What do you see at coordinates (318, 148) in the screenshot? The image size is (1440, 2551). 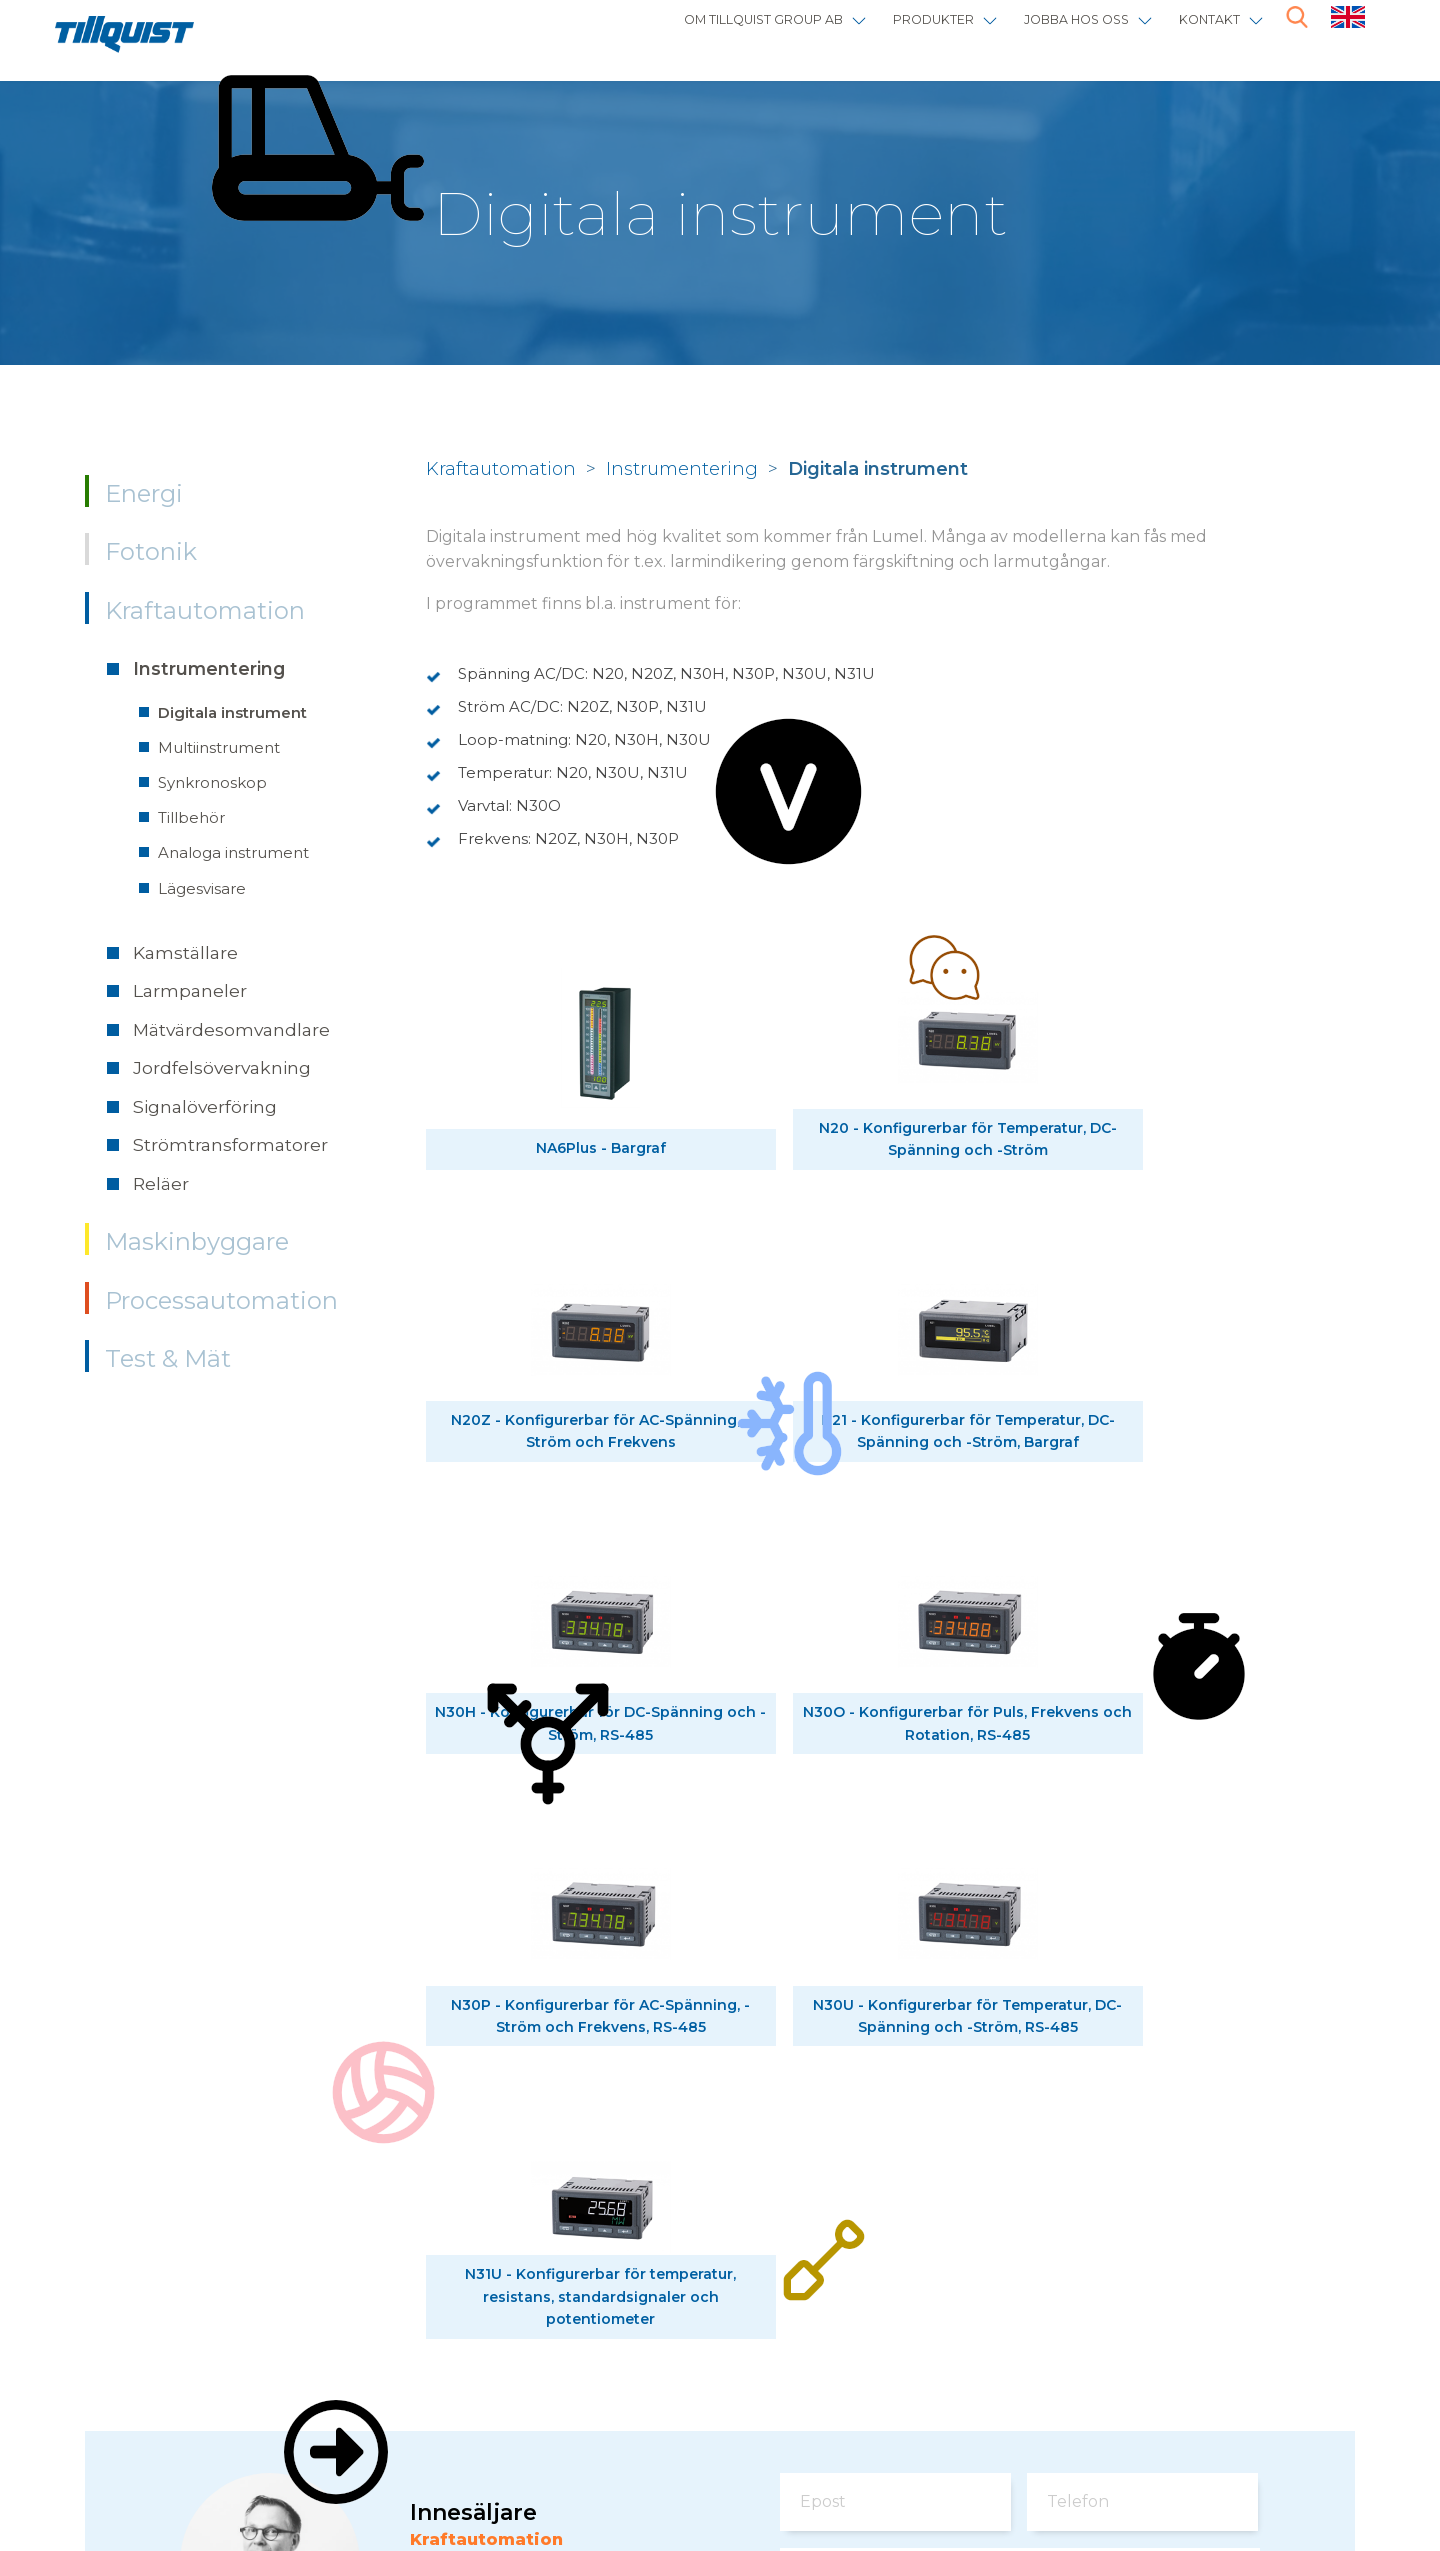 I see `construction or building feature` at bounding box center [318, 148].